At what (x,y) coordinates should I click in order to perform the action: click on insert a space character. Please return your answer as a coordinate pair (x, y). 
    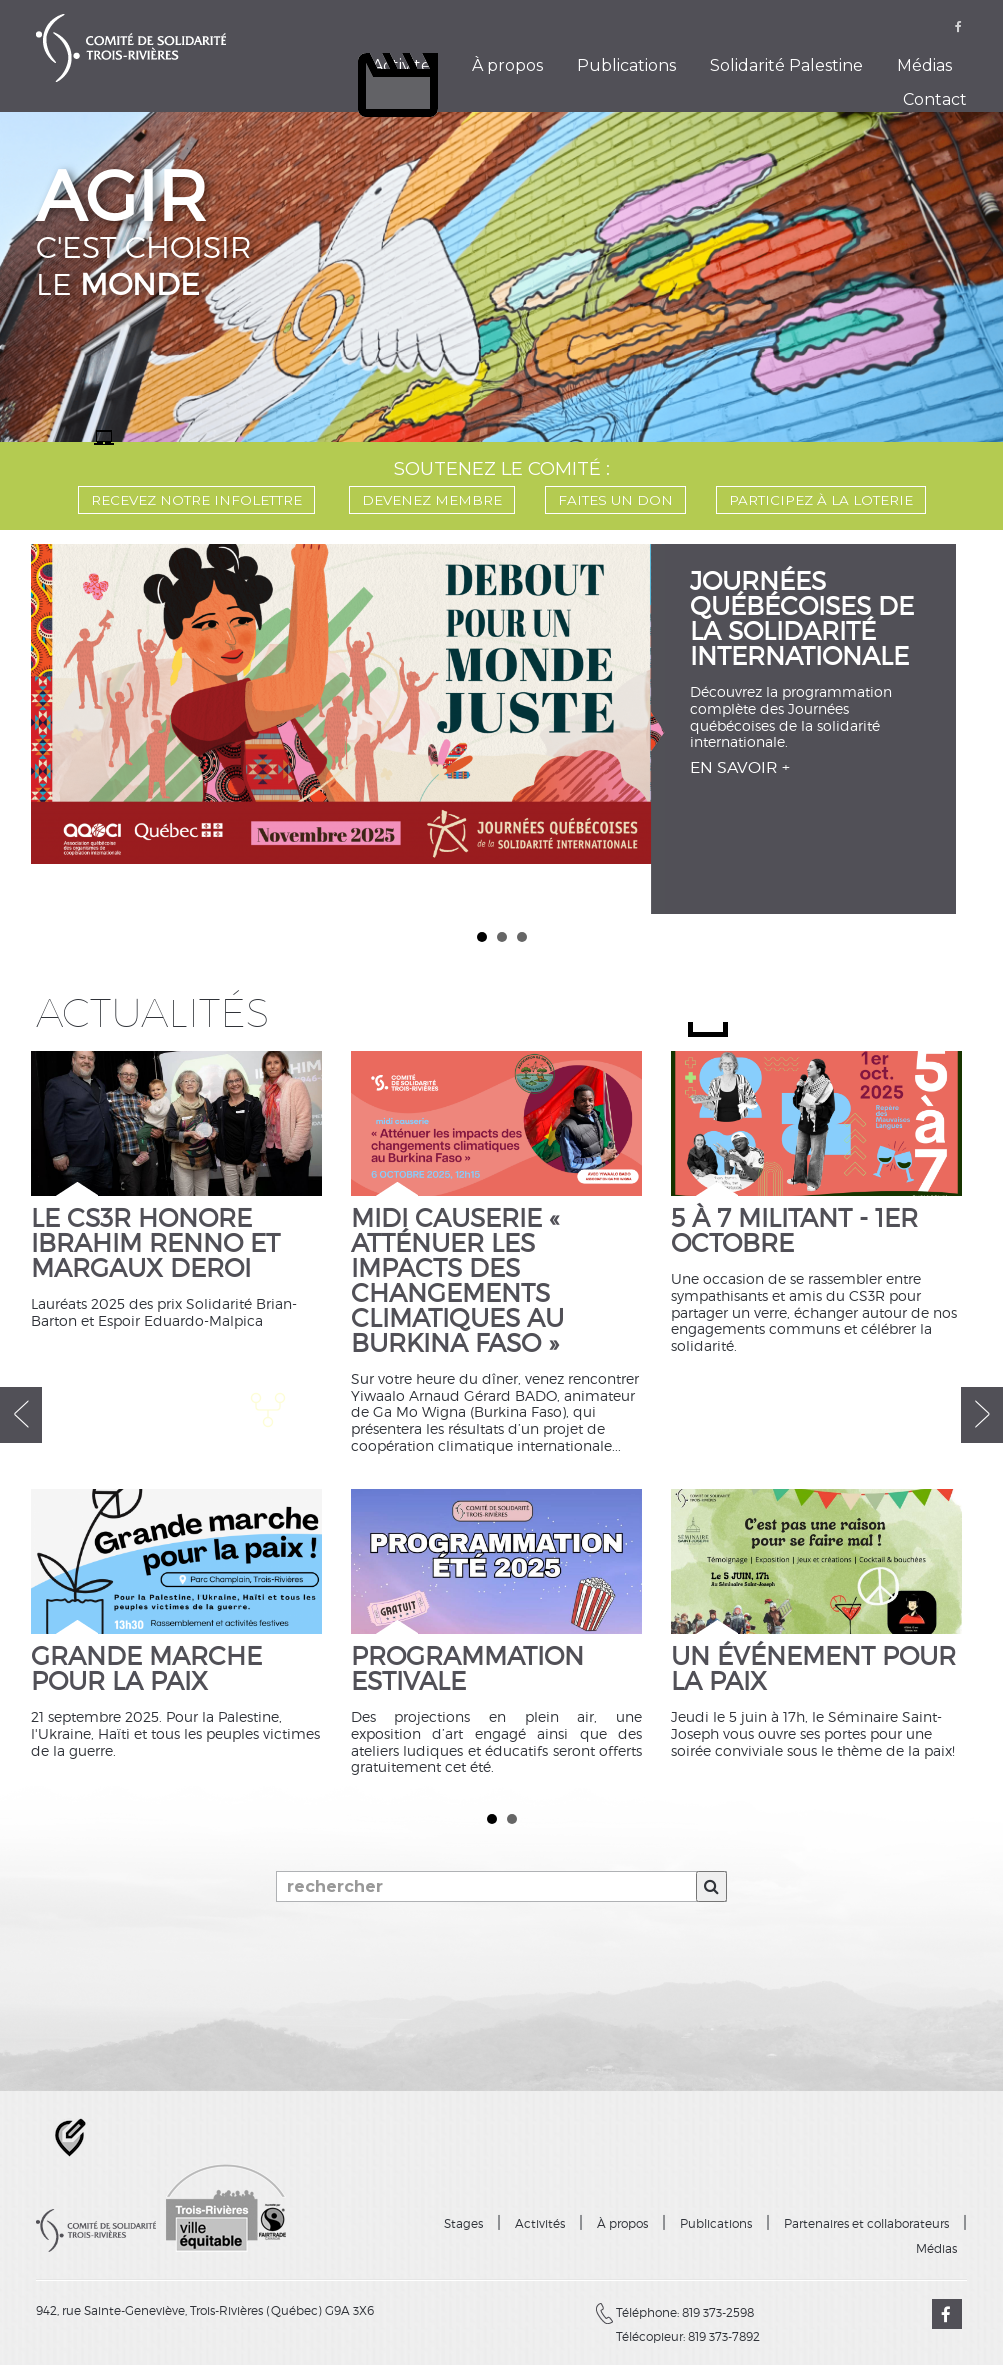
    Looking at the image, I should click on (708, 1030).